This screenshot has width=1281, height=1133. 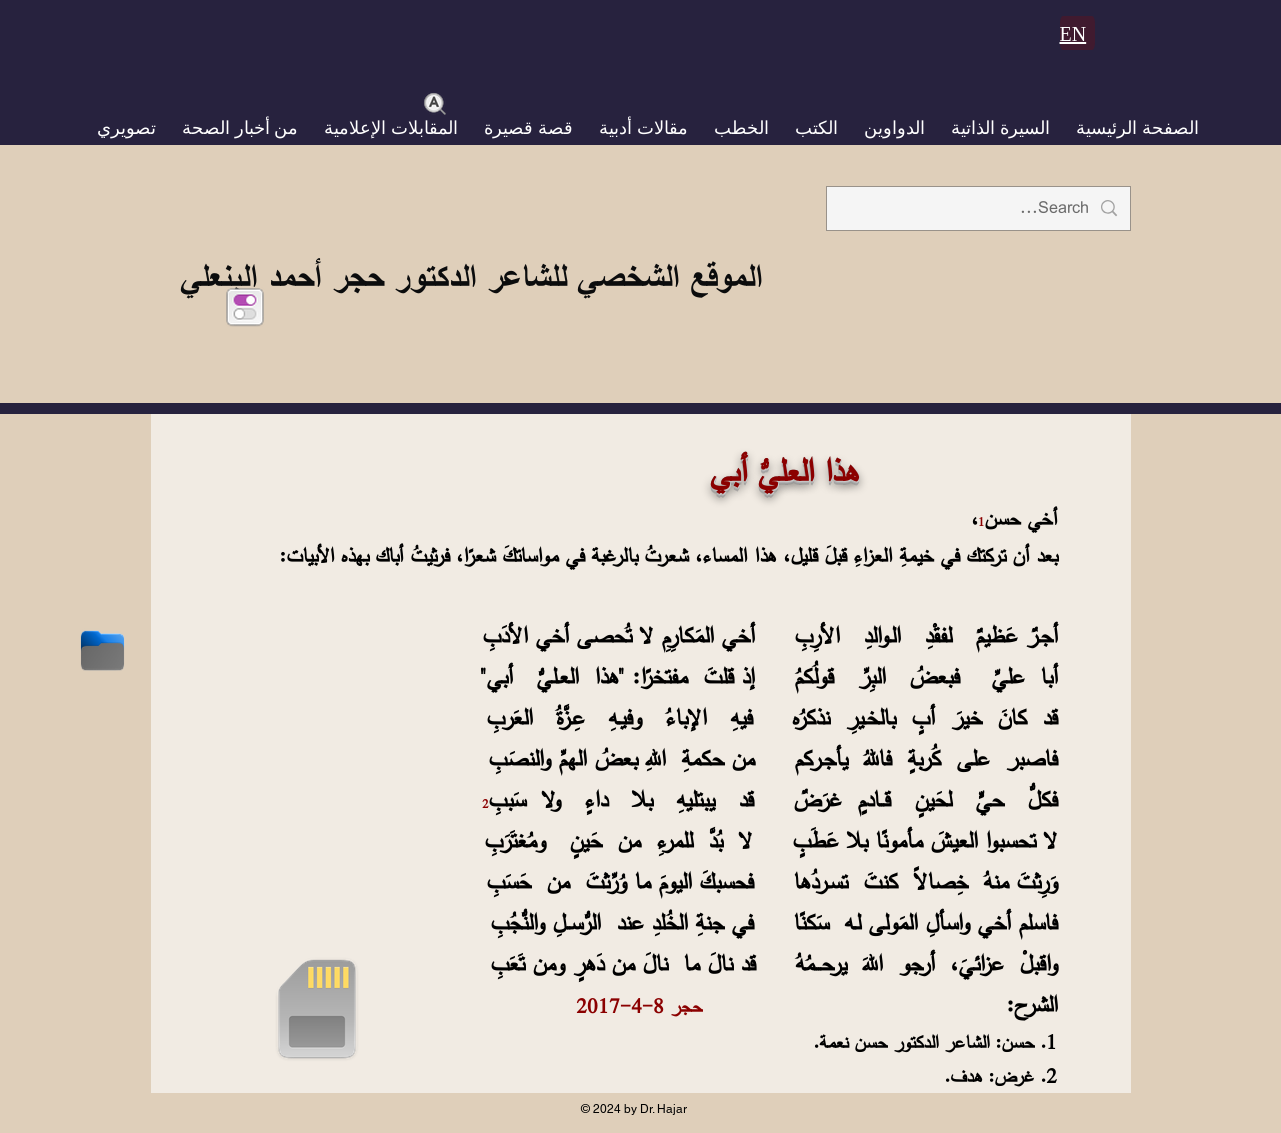 What do you see at coordinates (102, 650) in the screenshot?
I see `indicates a folder is ready to accept a dragged item` at bounding box center [102, 650].